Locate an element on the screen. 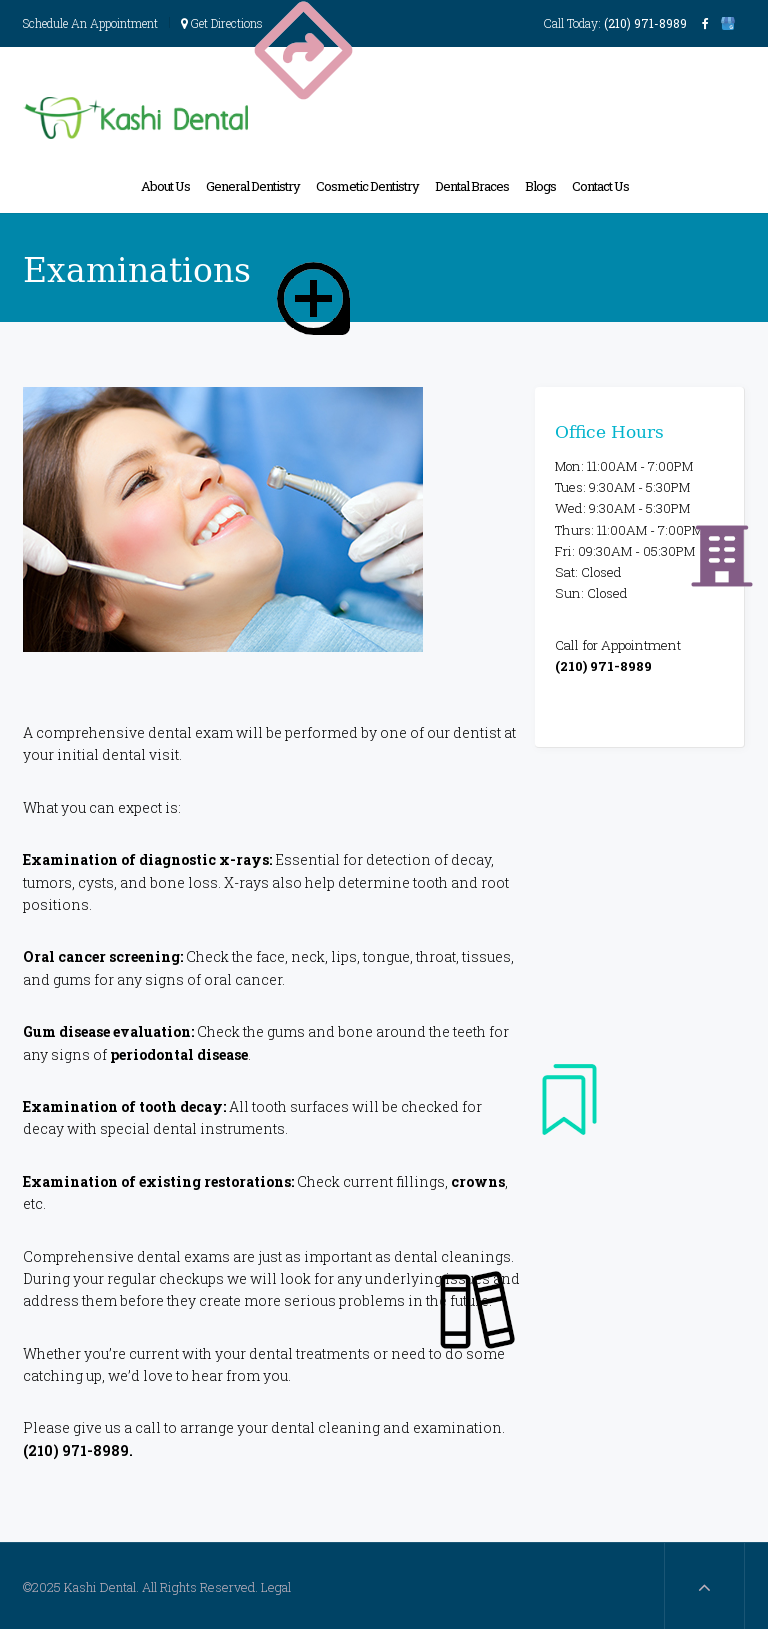 This screenshot has width=768, height=1629. view your saved bookmarks is located at coordinates (569, 1099).